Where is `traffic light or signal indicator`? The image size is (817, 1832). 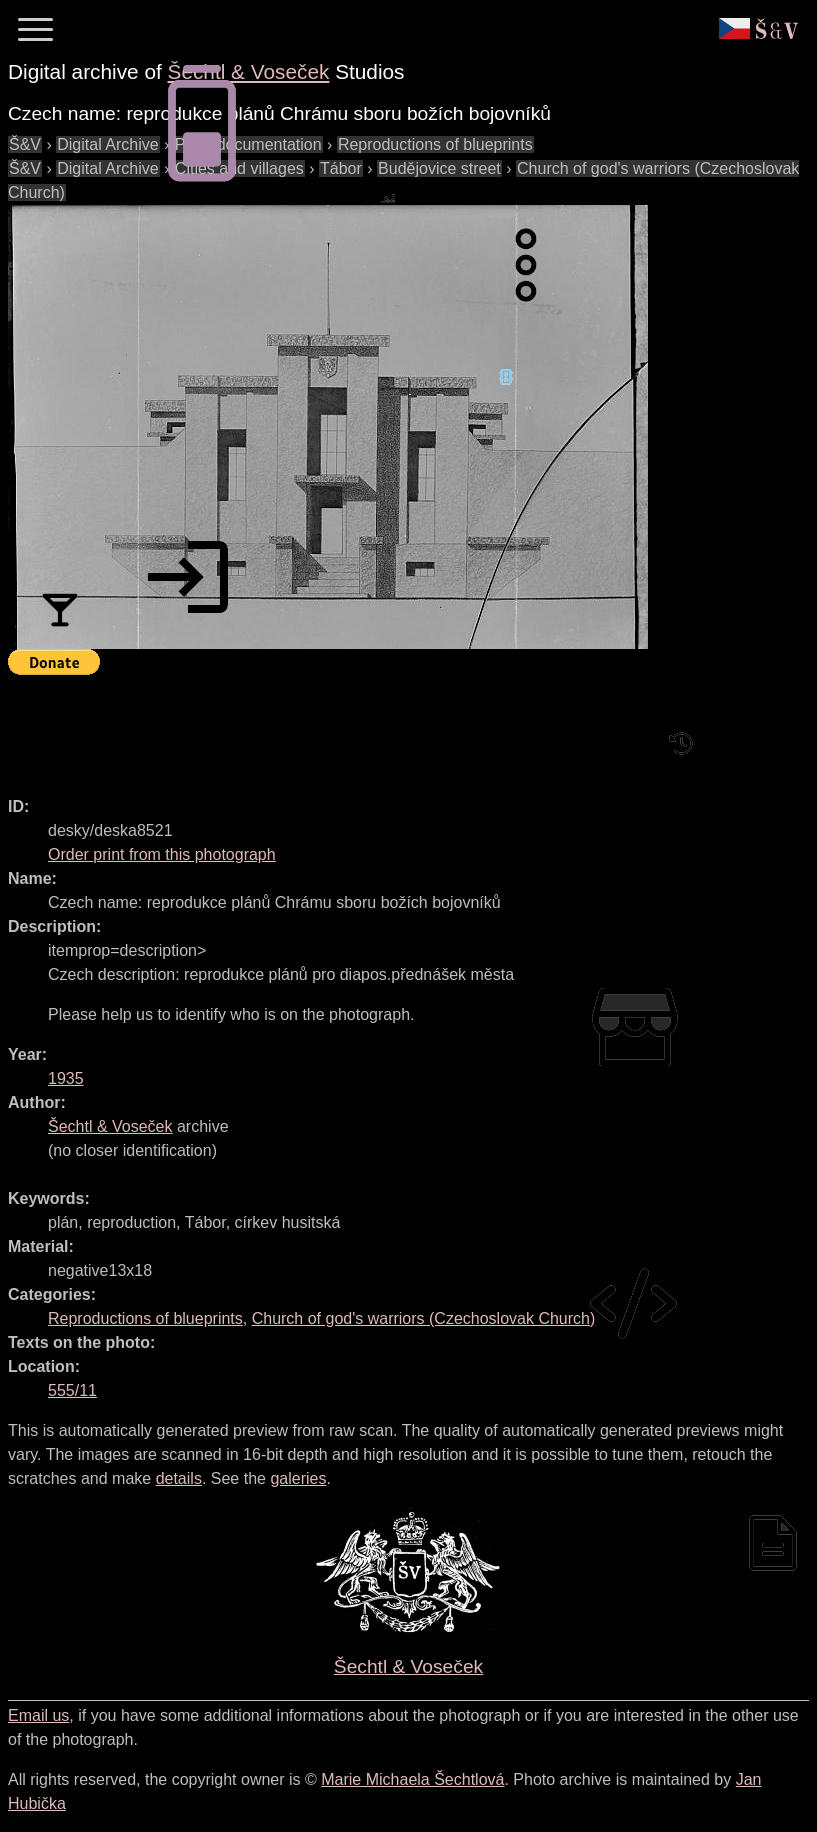 traffic light or signal indicator is located at coordinates (506, 377).